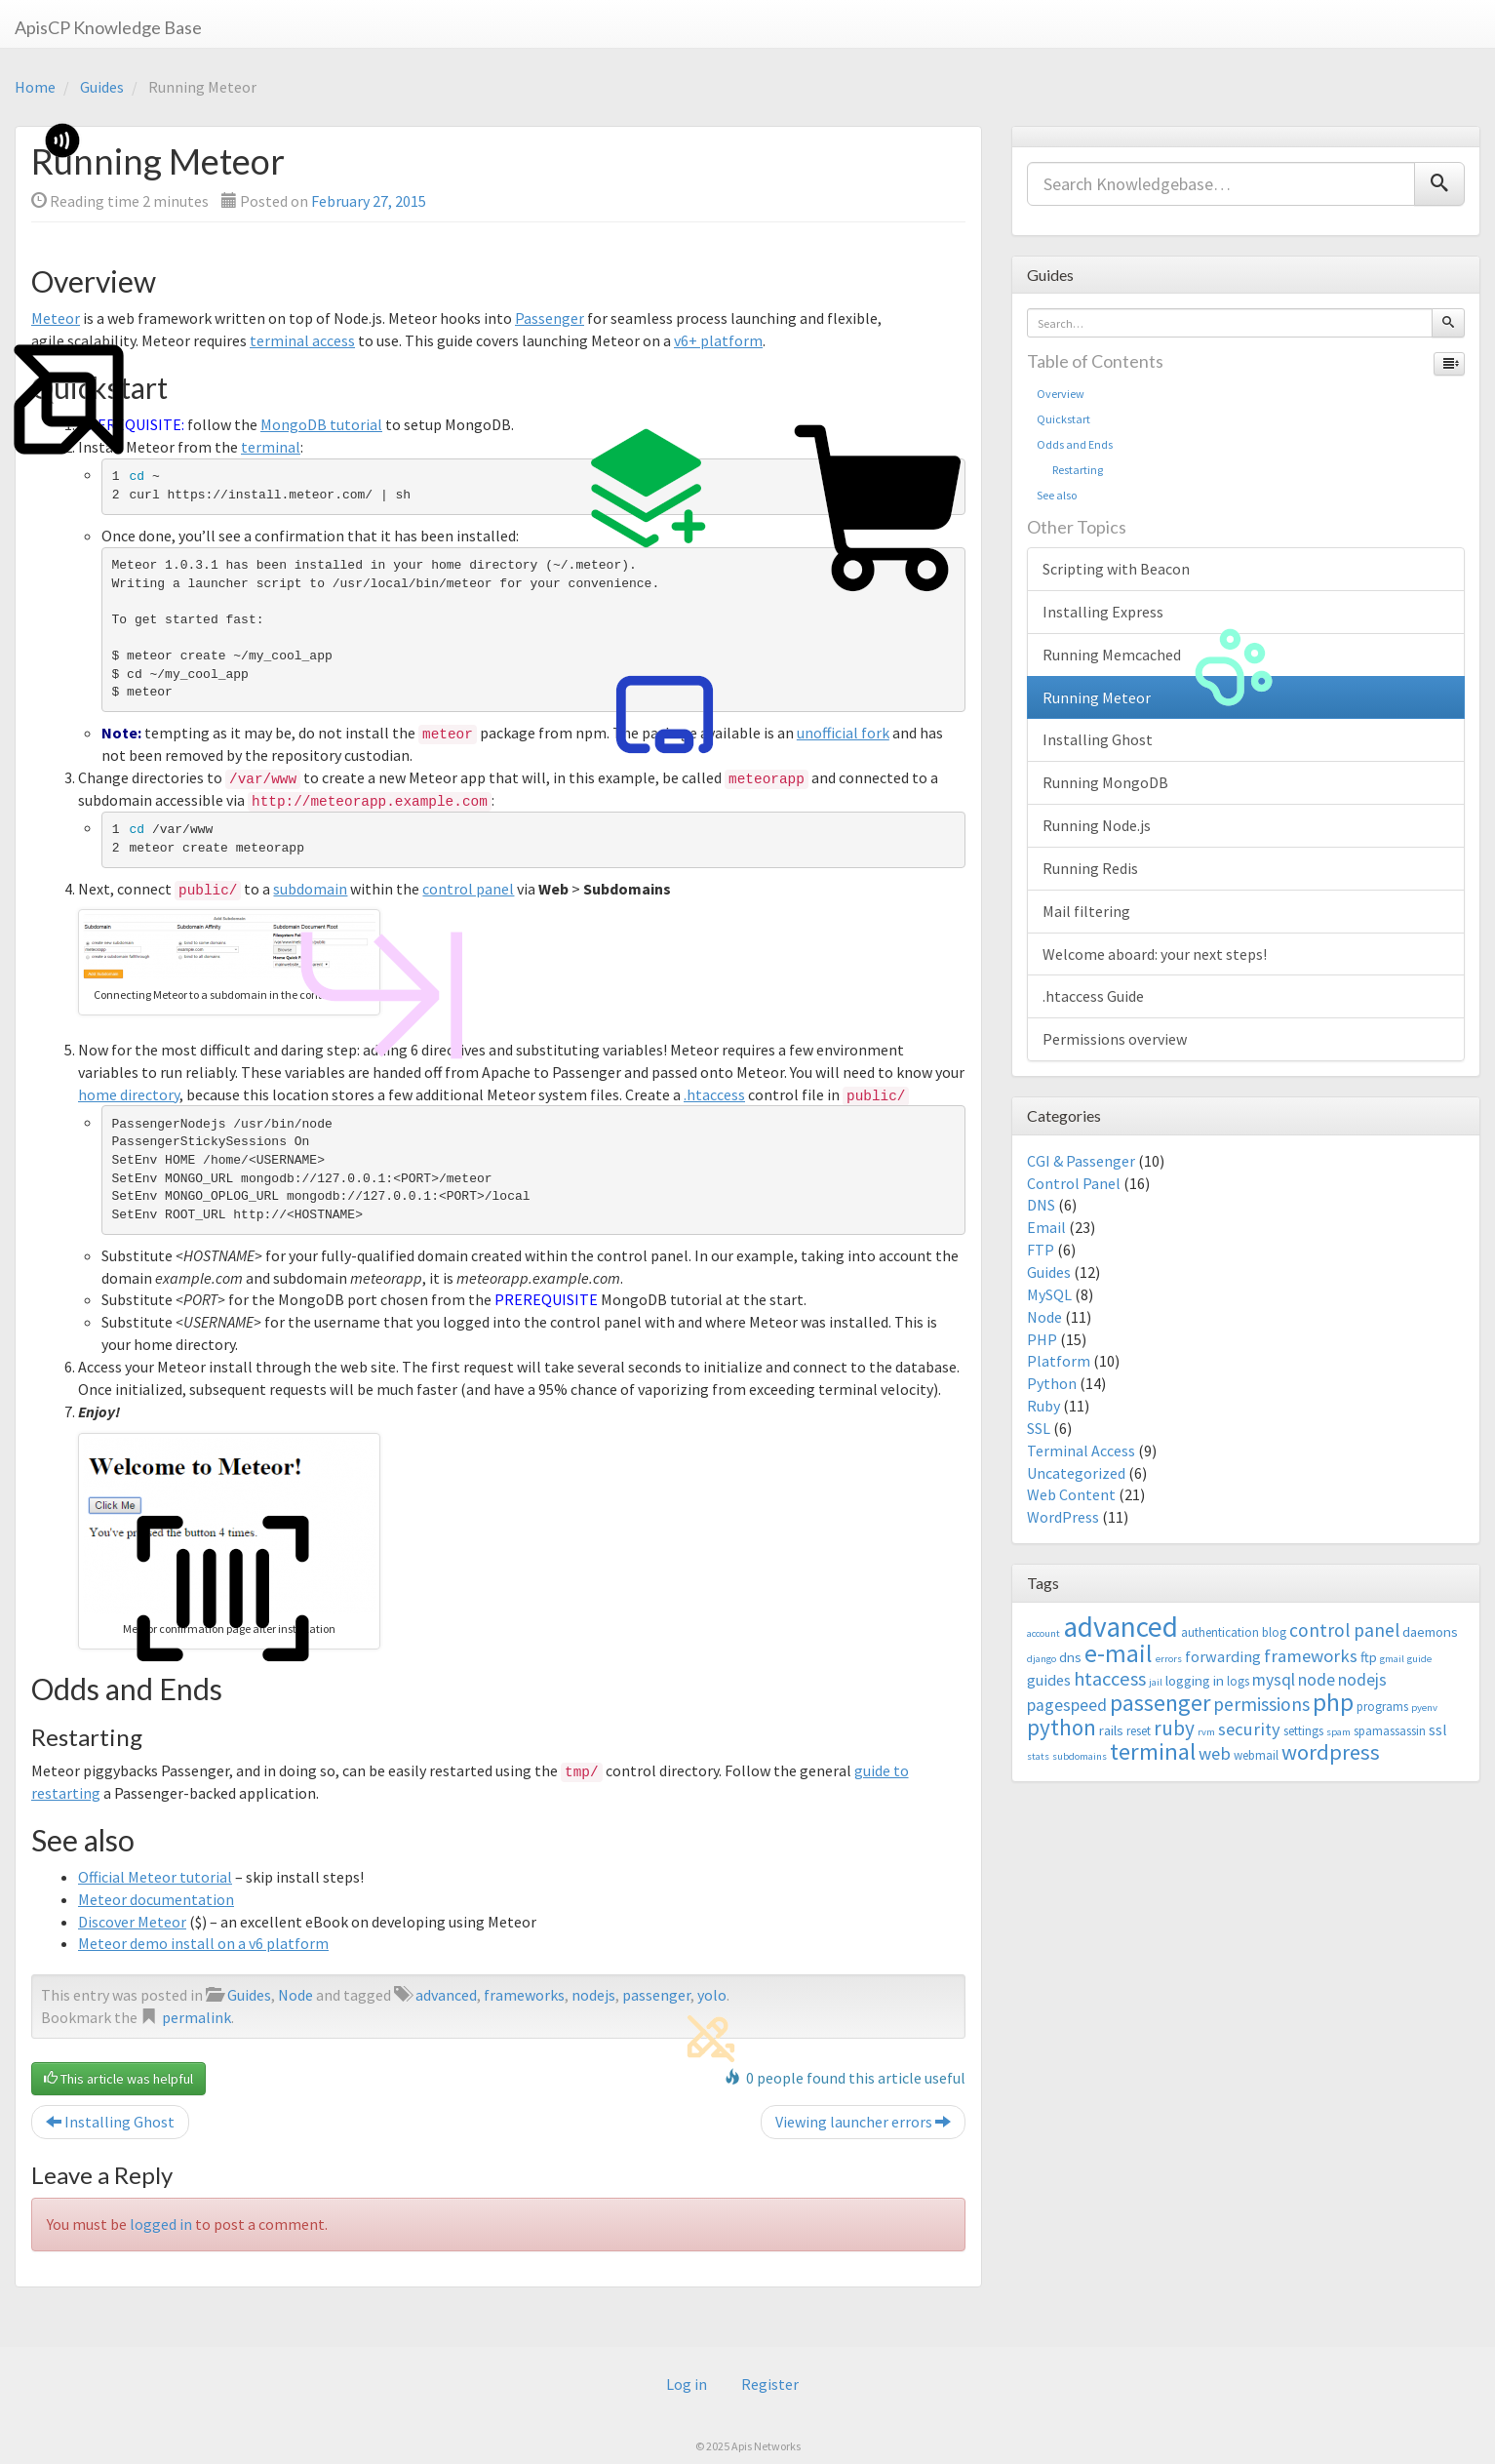  What do you see at coordinates (370, 989) in the screenshot?
I see `move cursor to next tab stop` at bounding box center [370, 989].